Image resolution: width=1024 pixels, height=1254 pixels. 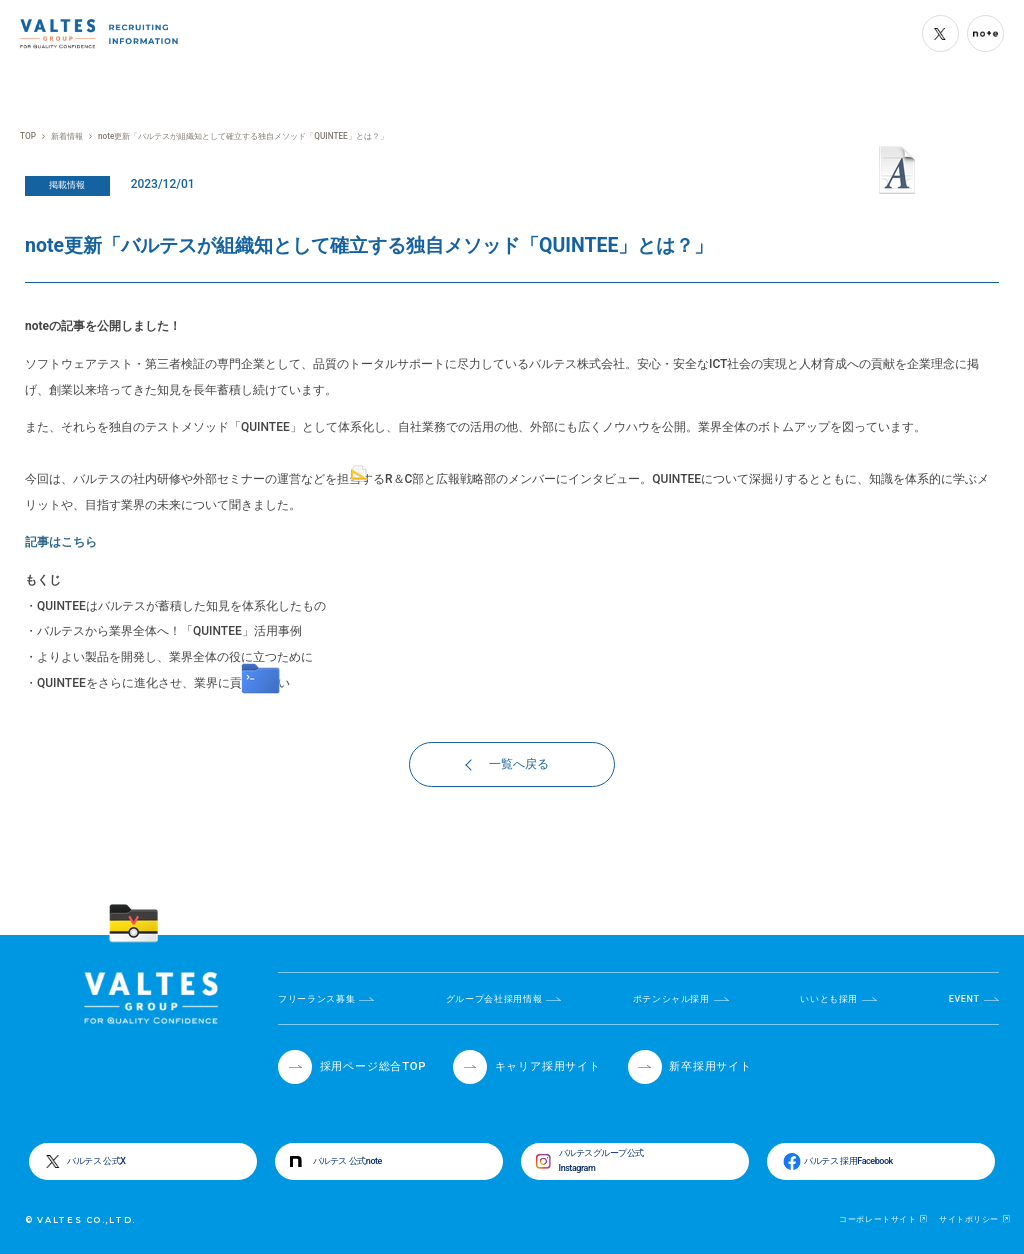 I want to click on folder containing pokémon level ball assets, so click(x=133, y=924).